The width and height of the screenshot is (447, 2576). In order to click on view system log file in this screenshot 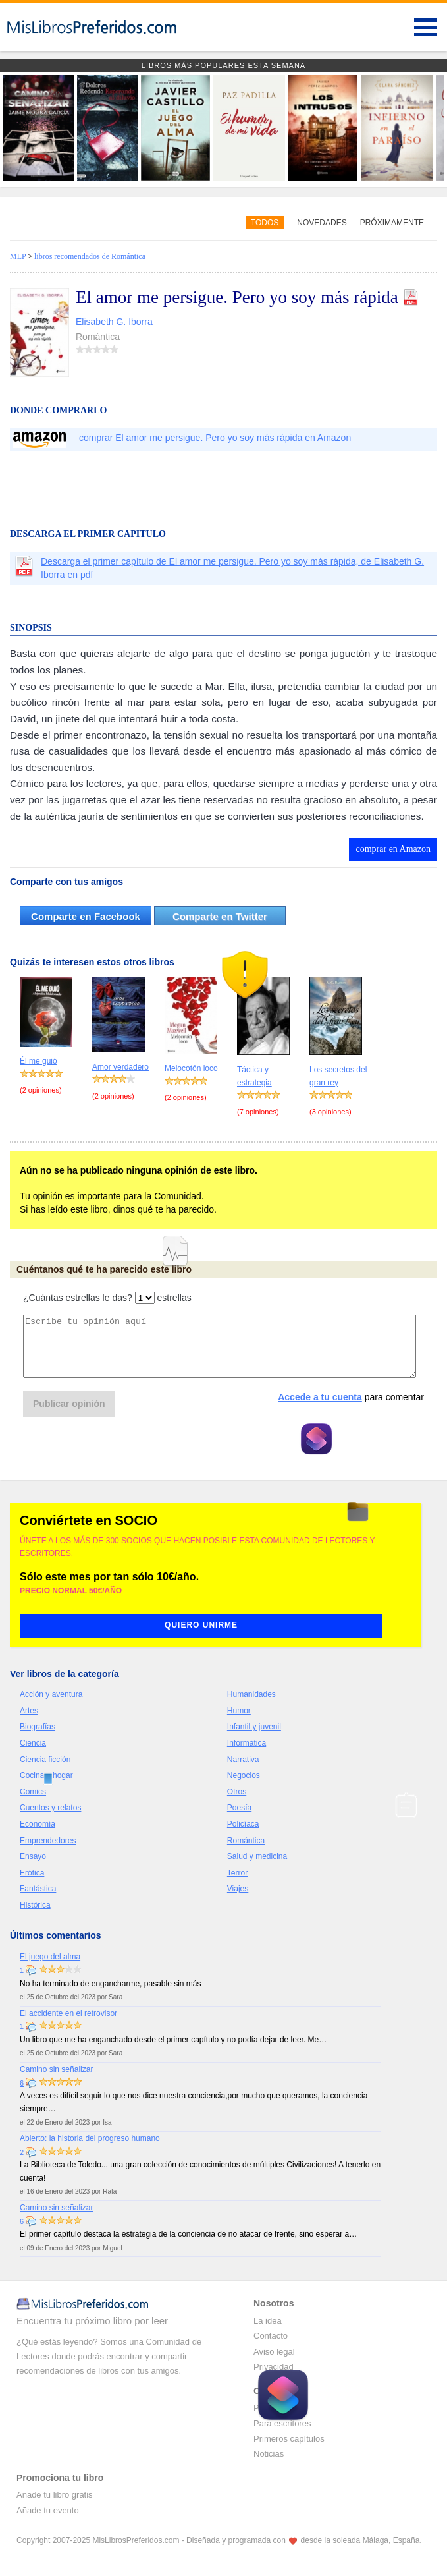, I will do `click(175, 1251)`.